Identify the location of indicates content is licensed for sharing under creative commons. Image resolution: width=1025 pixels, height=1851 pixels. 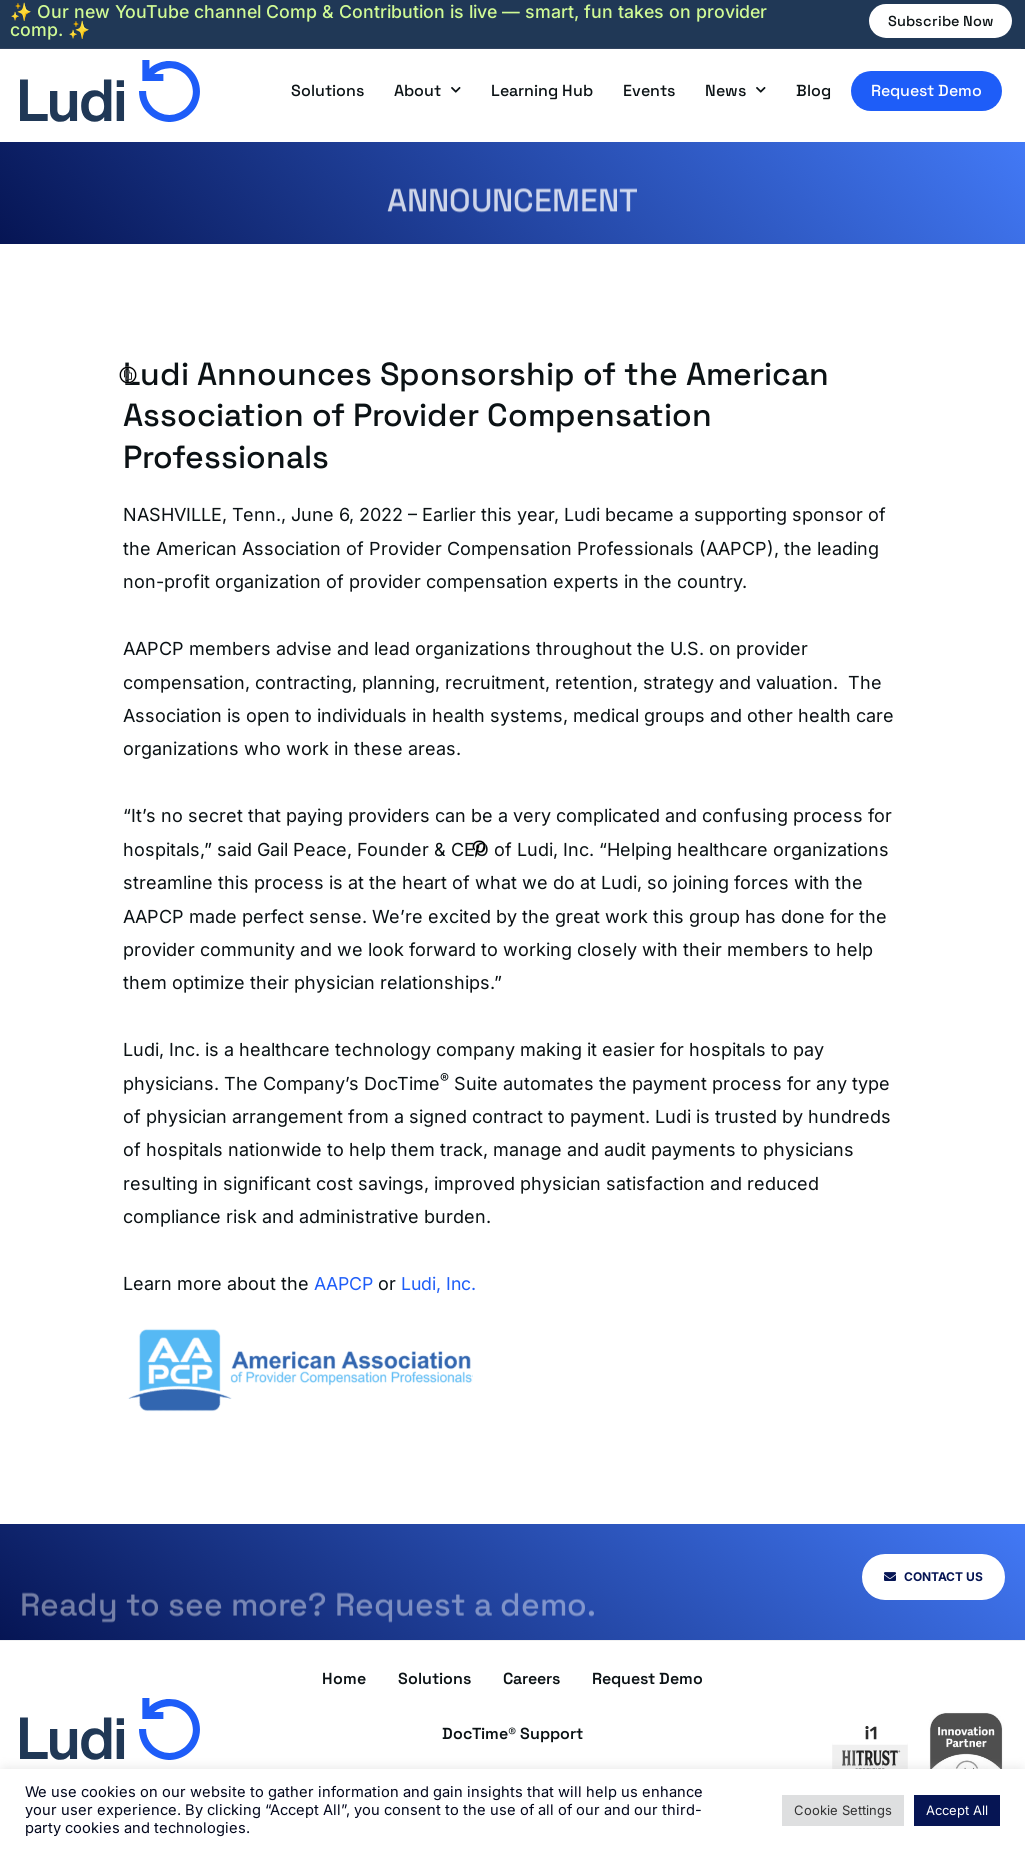
(128, 375).